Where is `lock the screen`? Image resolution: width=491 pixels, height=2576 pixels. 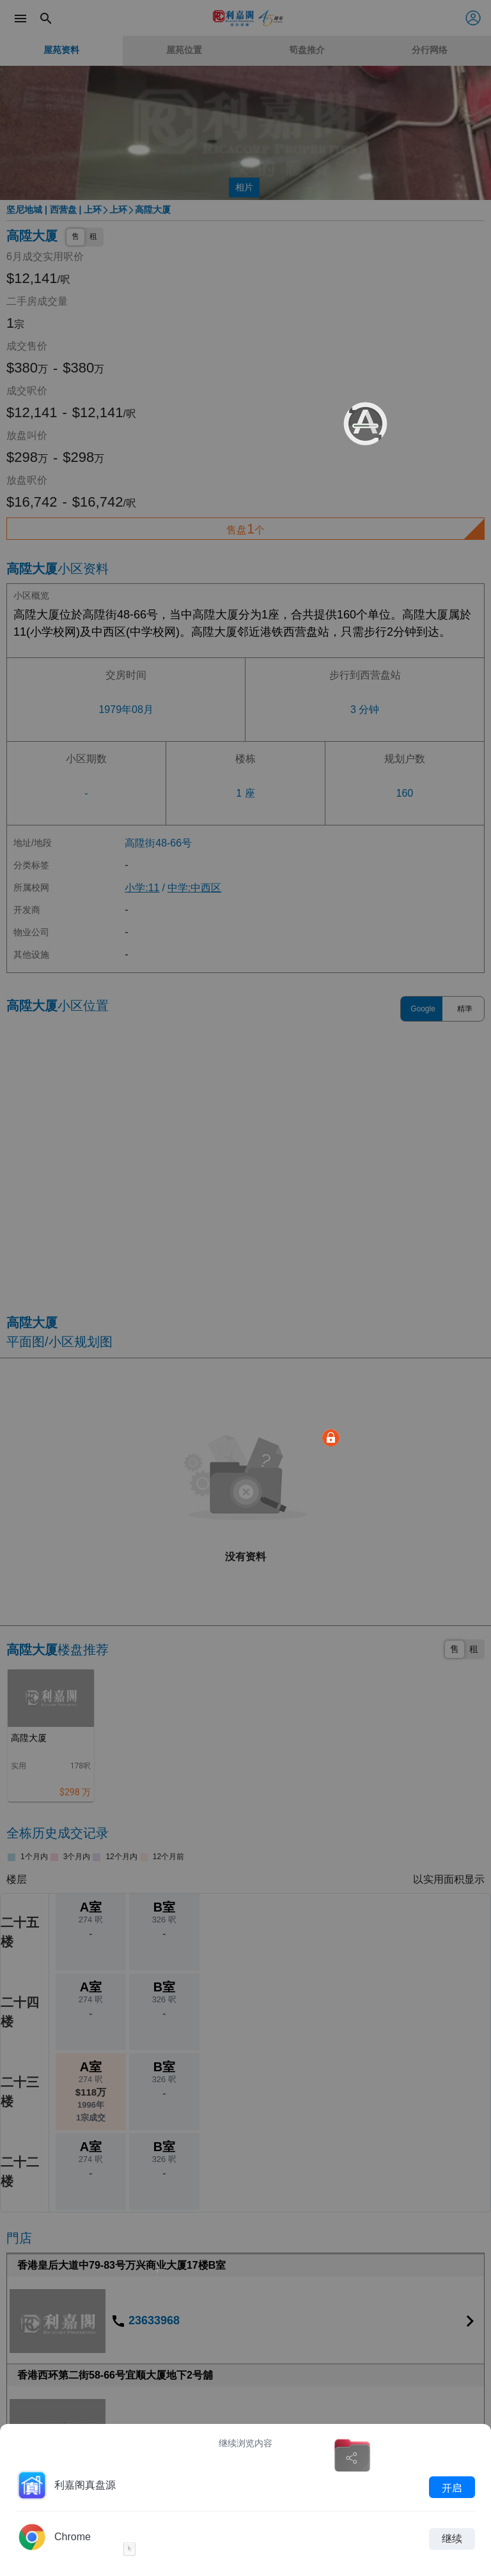
lock the screen is located at coordinates (331, 1438).